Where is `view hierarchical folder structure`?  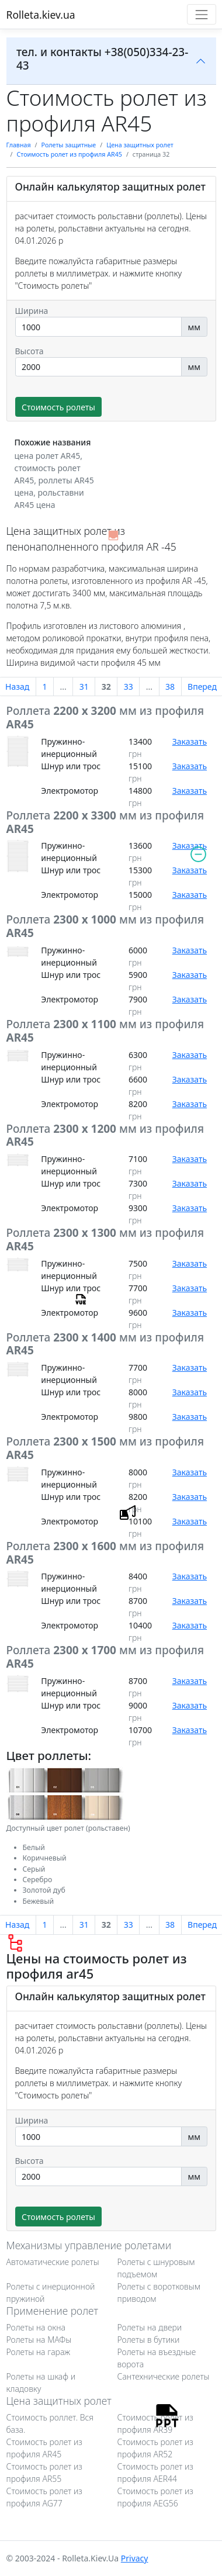 view hierarchical folder structure is located at coordinates (15, 1943).